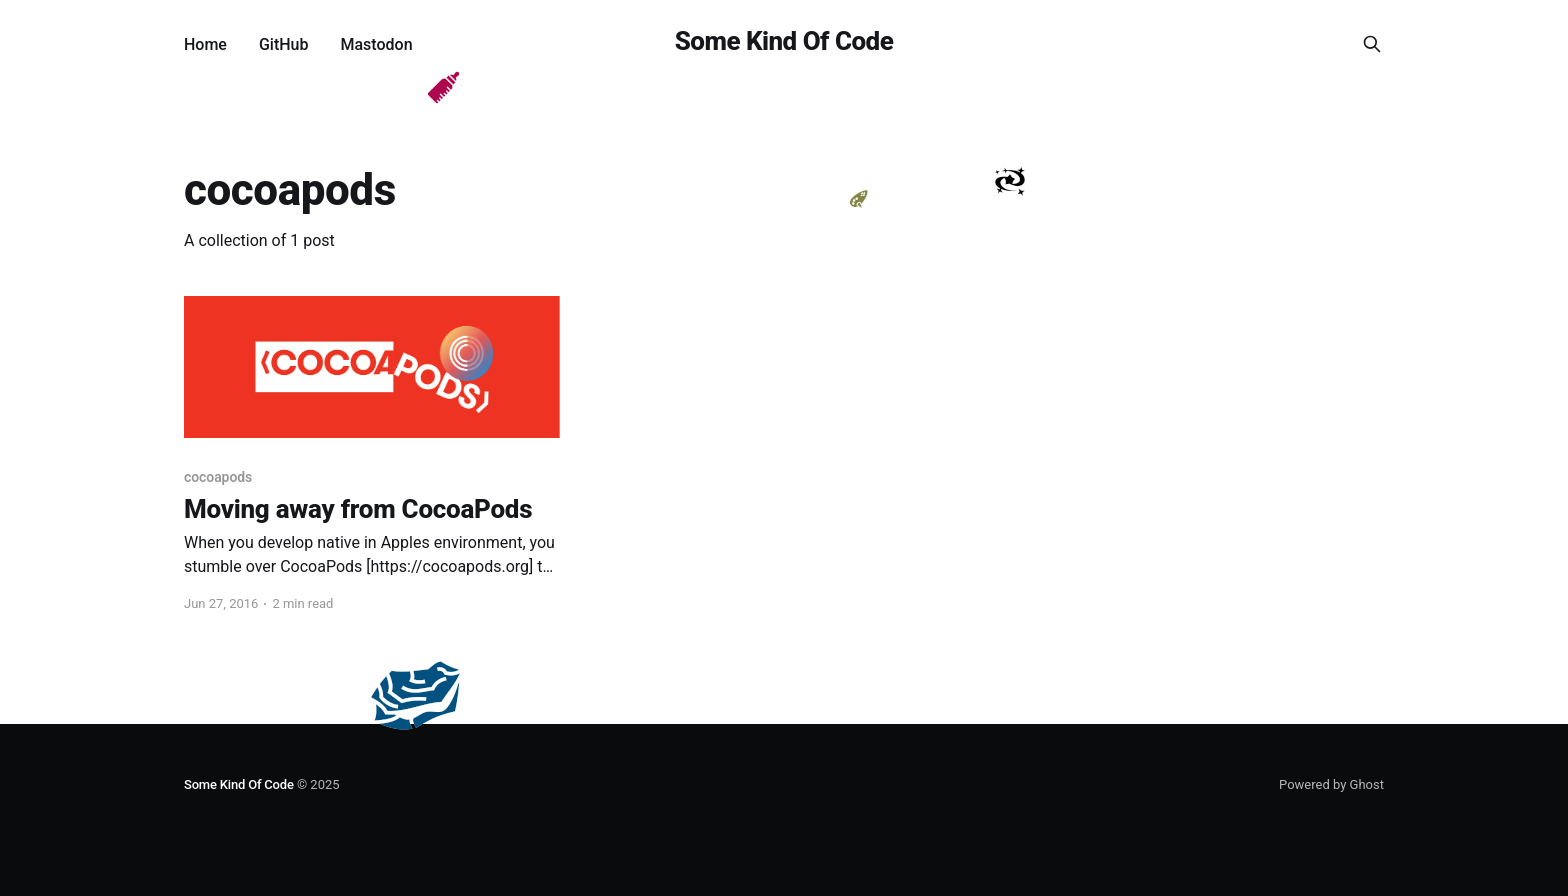 This screenshot has width=1568, height=896. Describe the element at coordinates (1010, 181) in the screenshot. I see `activate special ability or power-up` at that location.